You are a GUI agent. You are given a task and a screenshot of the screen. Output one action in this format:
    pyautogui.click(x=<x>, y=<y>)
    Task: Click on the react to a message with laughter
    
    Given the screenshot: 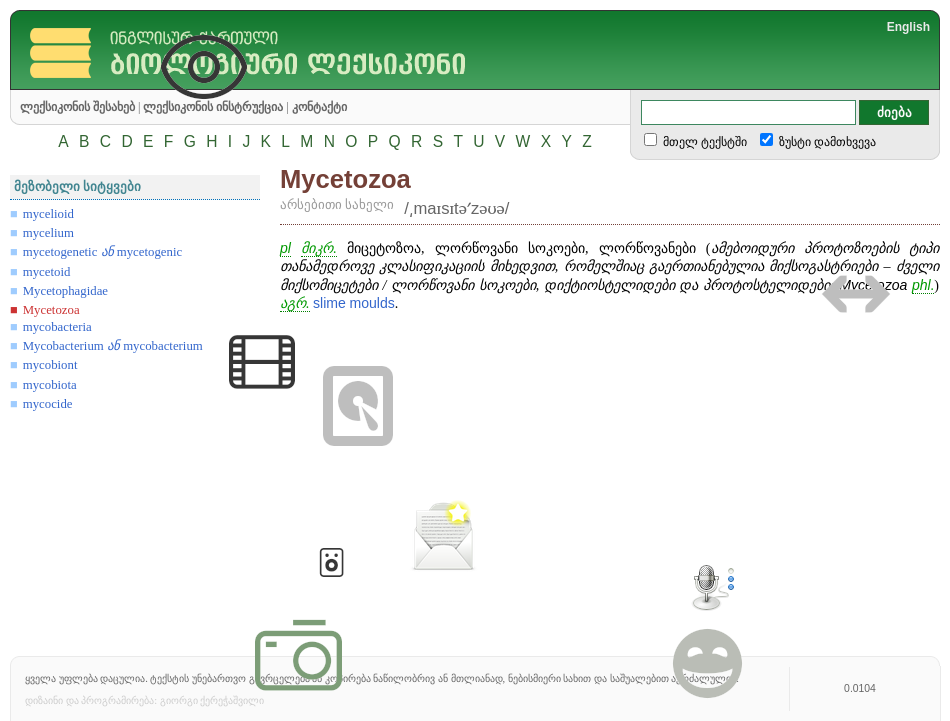 What is the action you would take?
    pyautogui.click(x=707, y=663)
    